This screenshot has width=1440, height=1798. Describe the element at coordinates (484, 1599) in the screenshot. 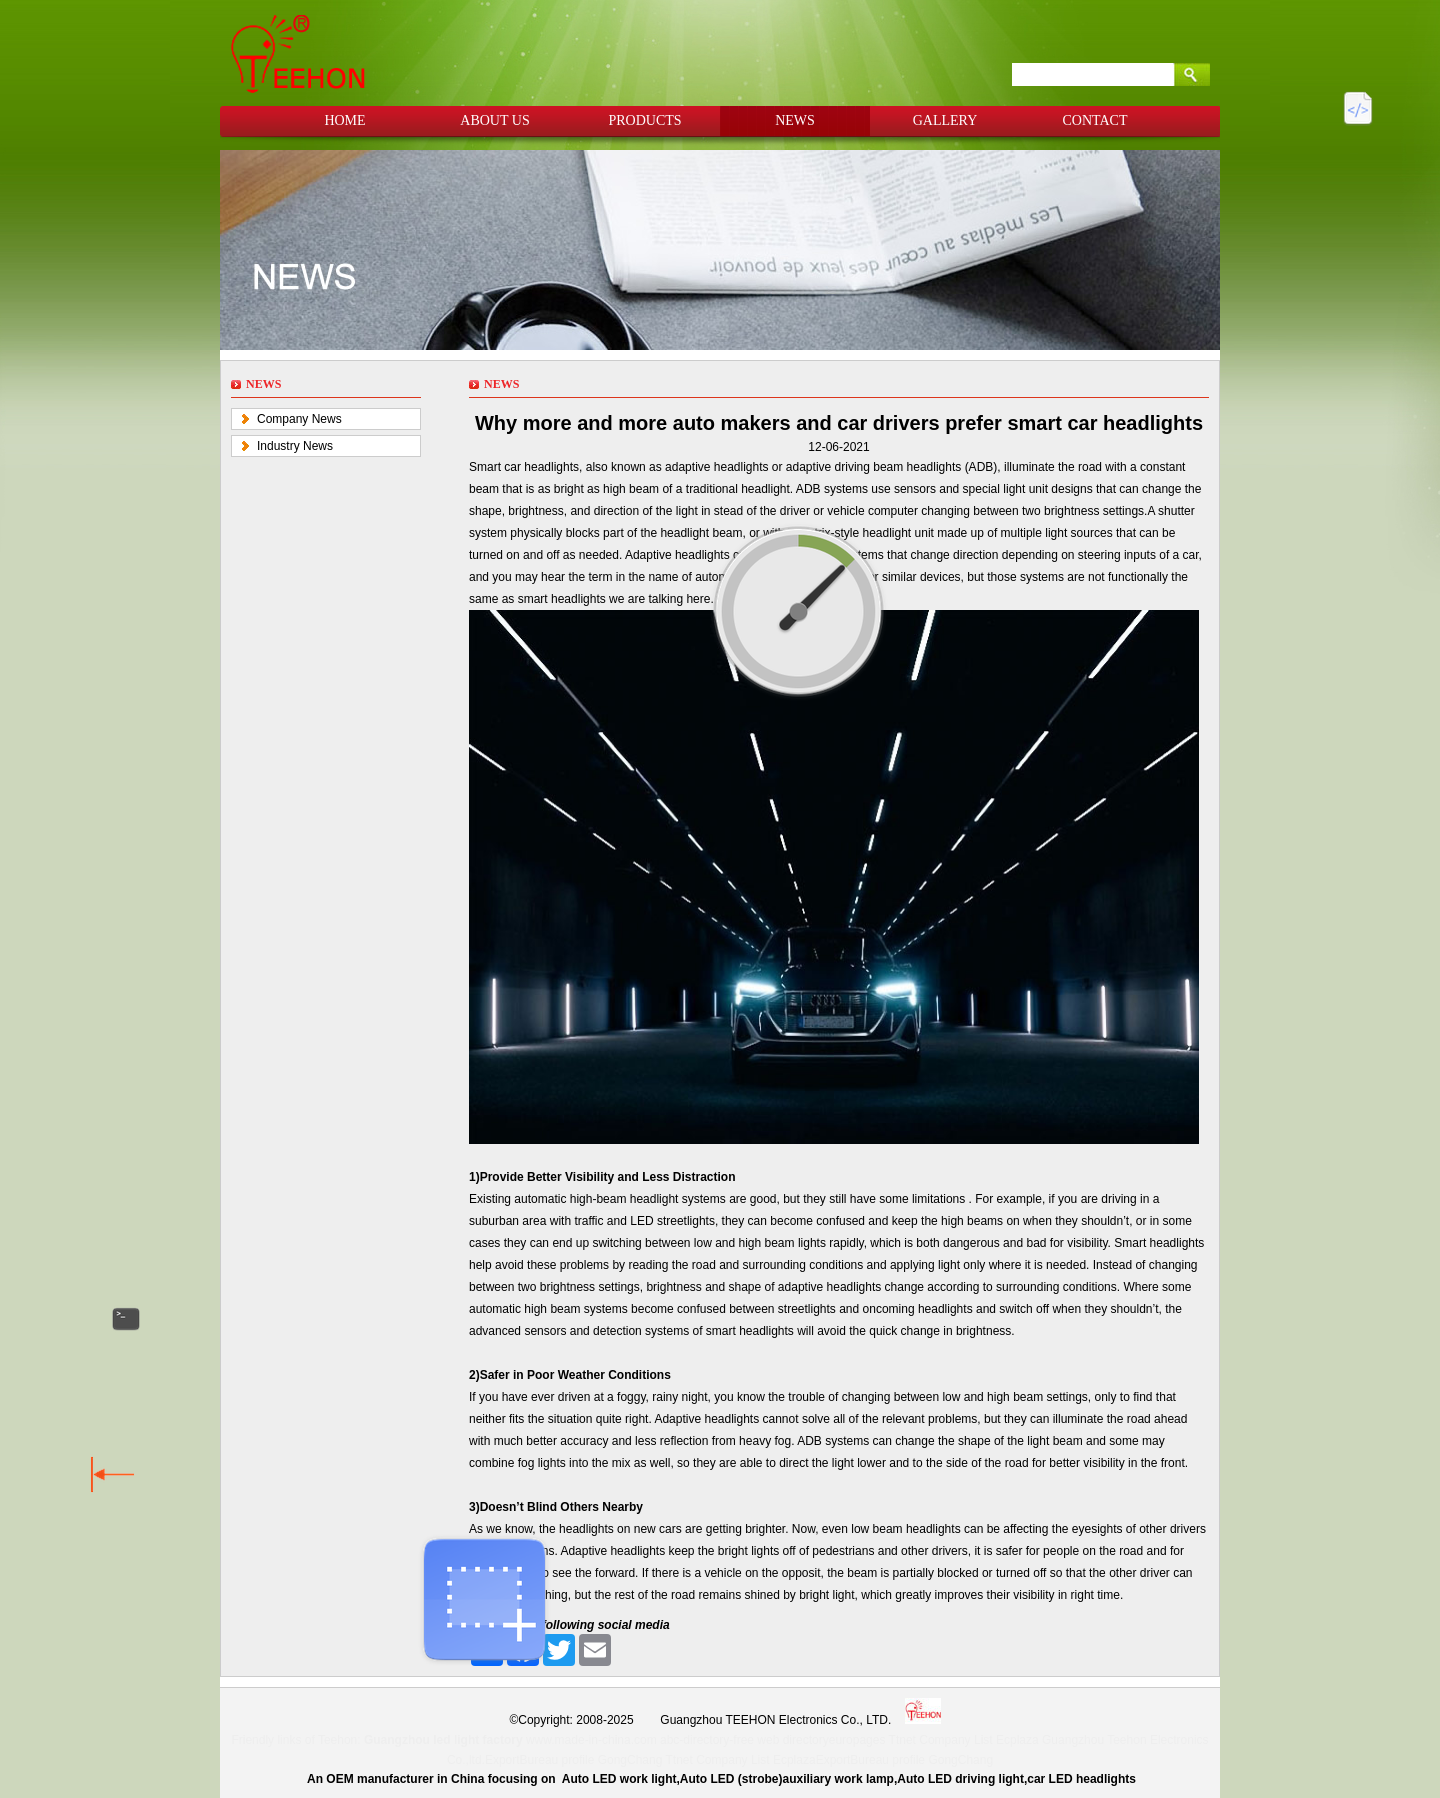

I see `take a screenshot` at that location.